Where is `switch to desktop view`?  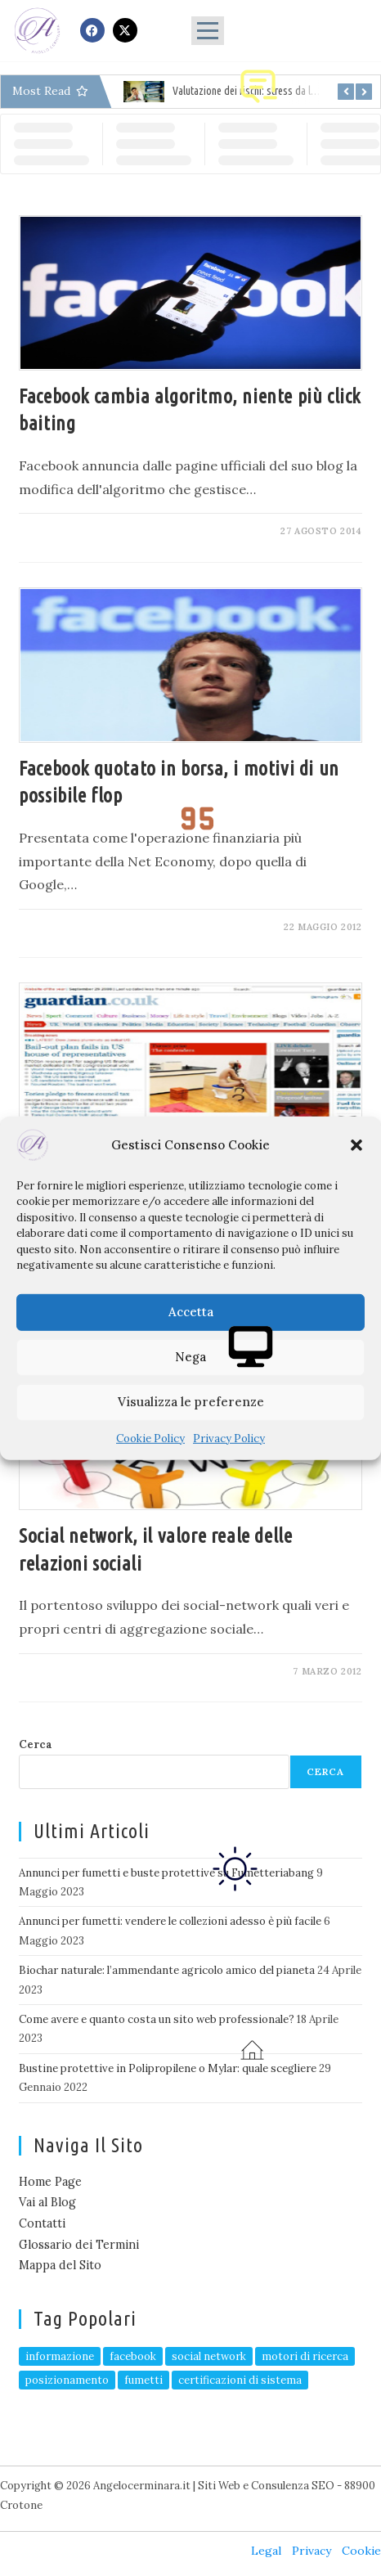
switch to desktop view is located at coordinates (250, 1345).